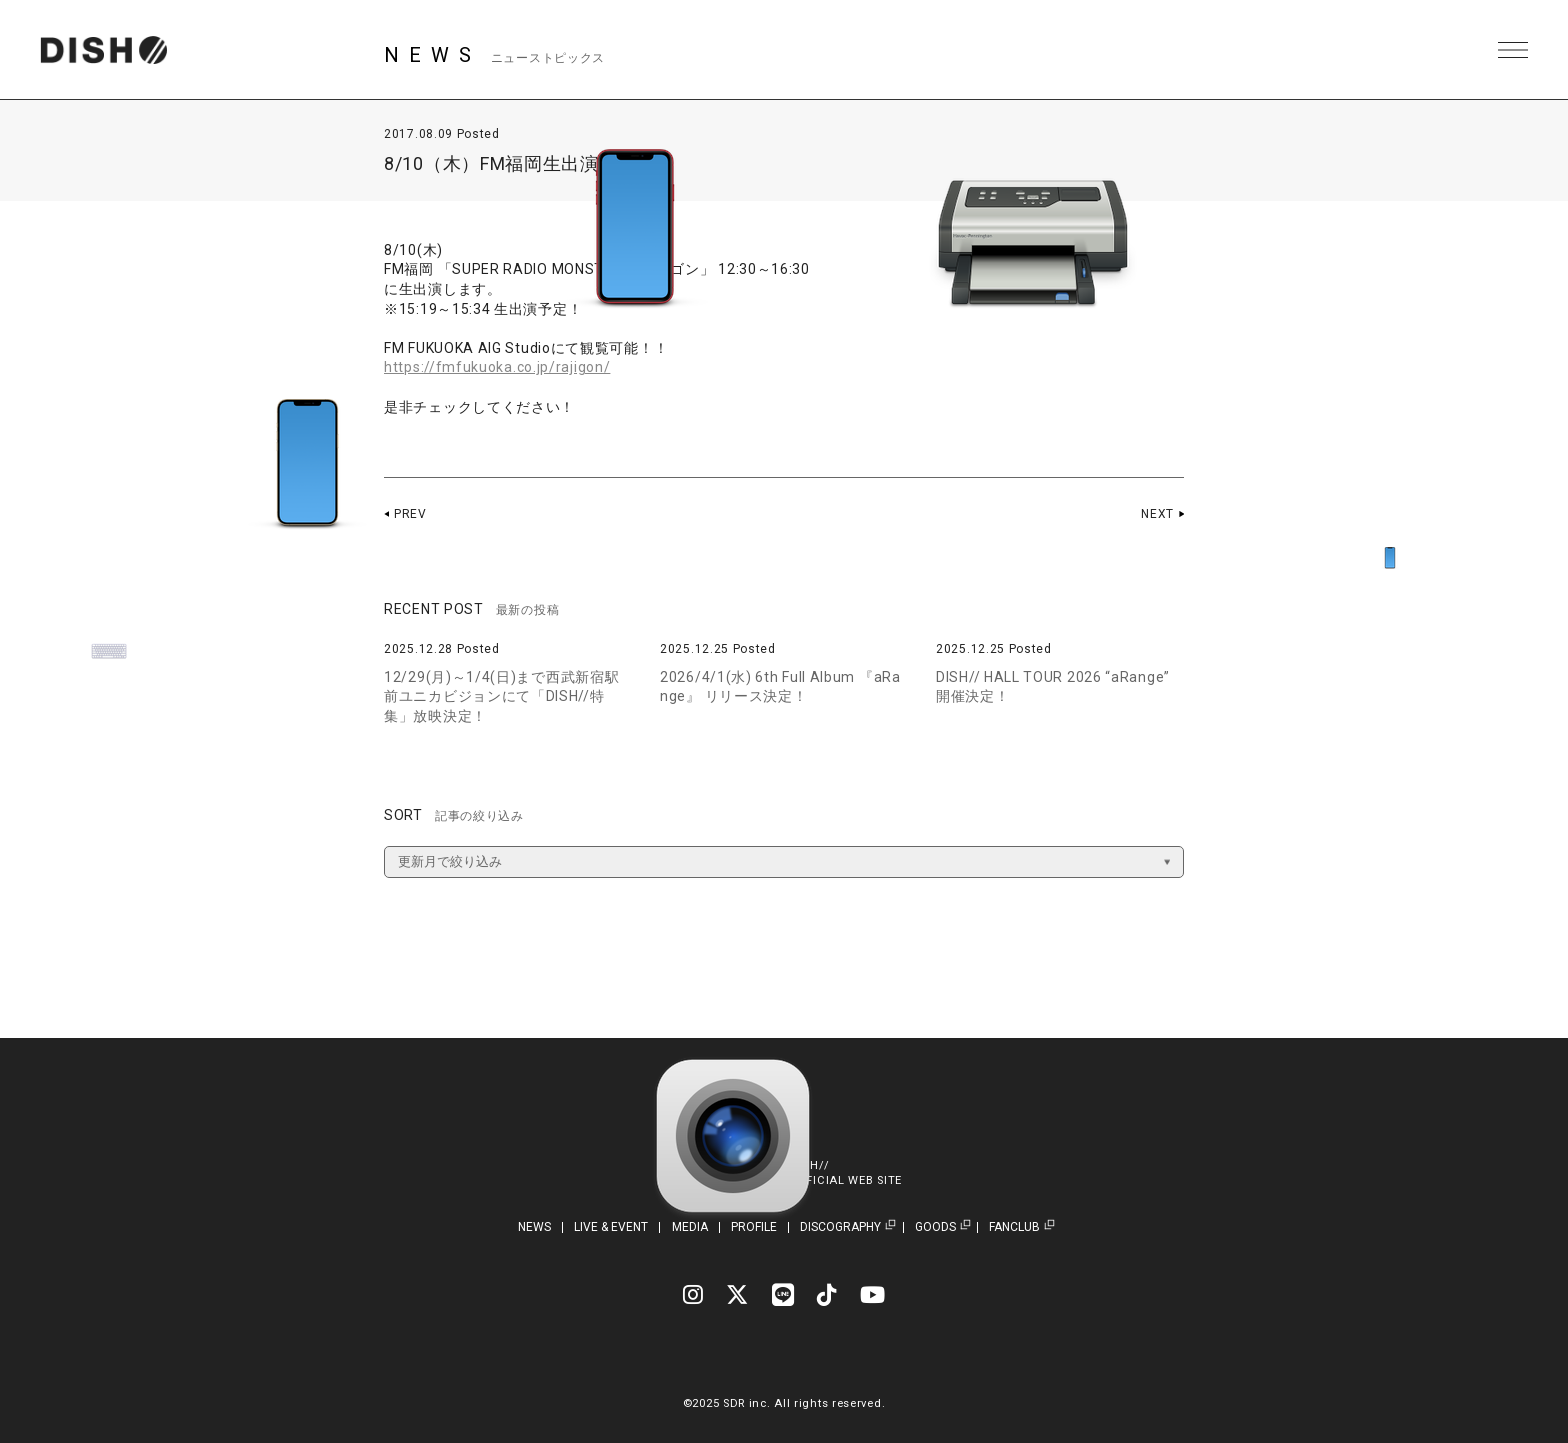 The image size is (1568, 1443). Describe the element at coordinates (1390, 558) in the screenshot. I see `iPhone XS Max device icon` at that location.